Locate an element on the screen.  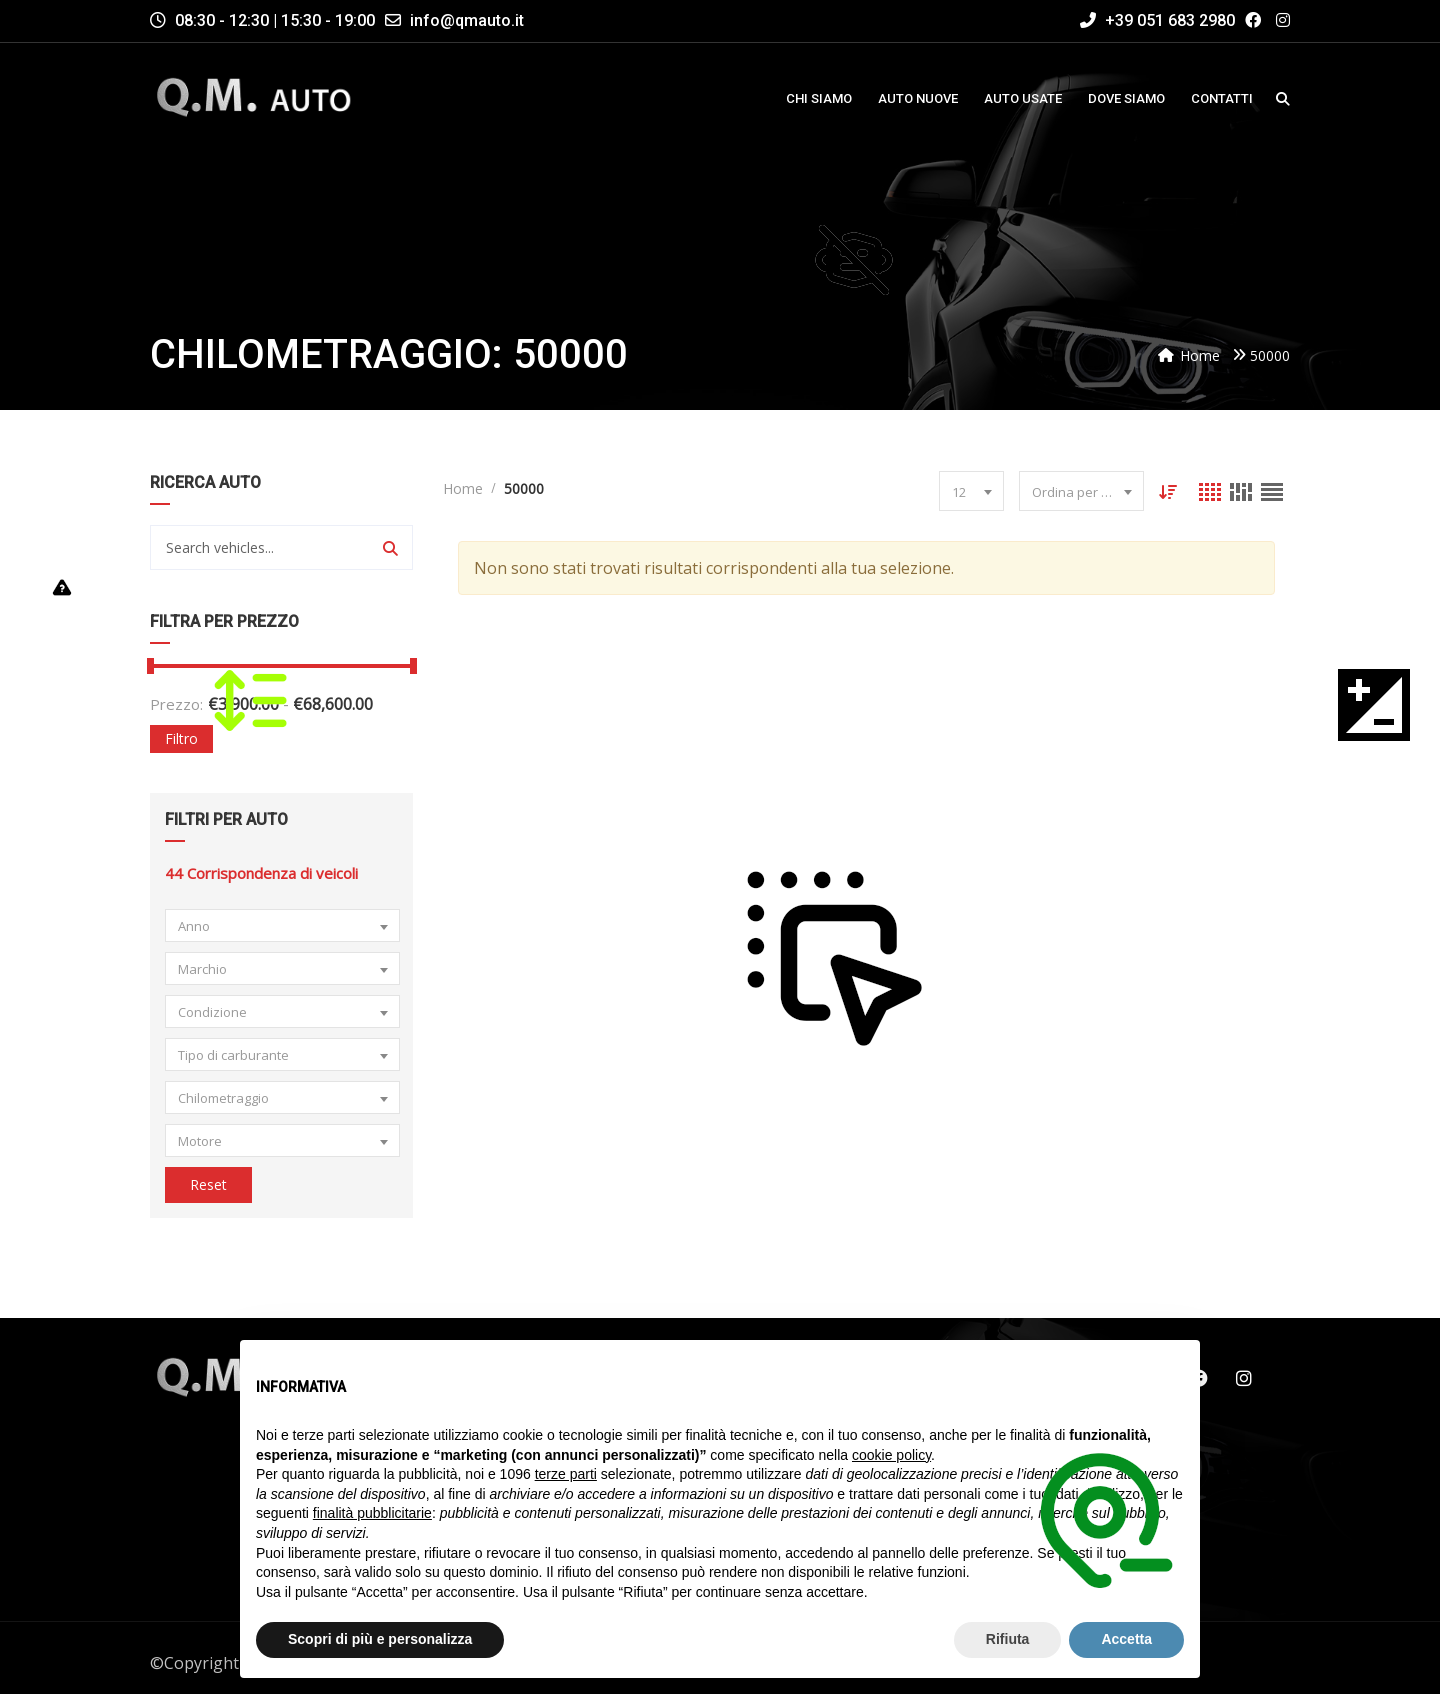
remove a location pin from the map is located at coordinates (1100, 1519).